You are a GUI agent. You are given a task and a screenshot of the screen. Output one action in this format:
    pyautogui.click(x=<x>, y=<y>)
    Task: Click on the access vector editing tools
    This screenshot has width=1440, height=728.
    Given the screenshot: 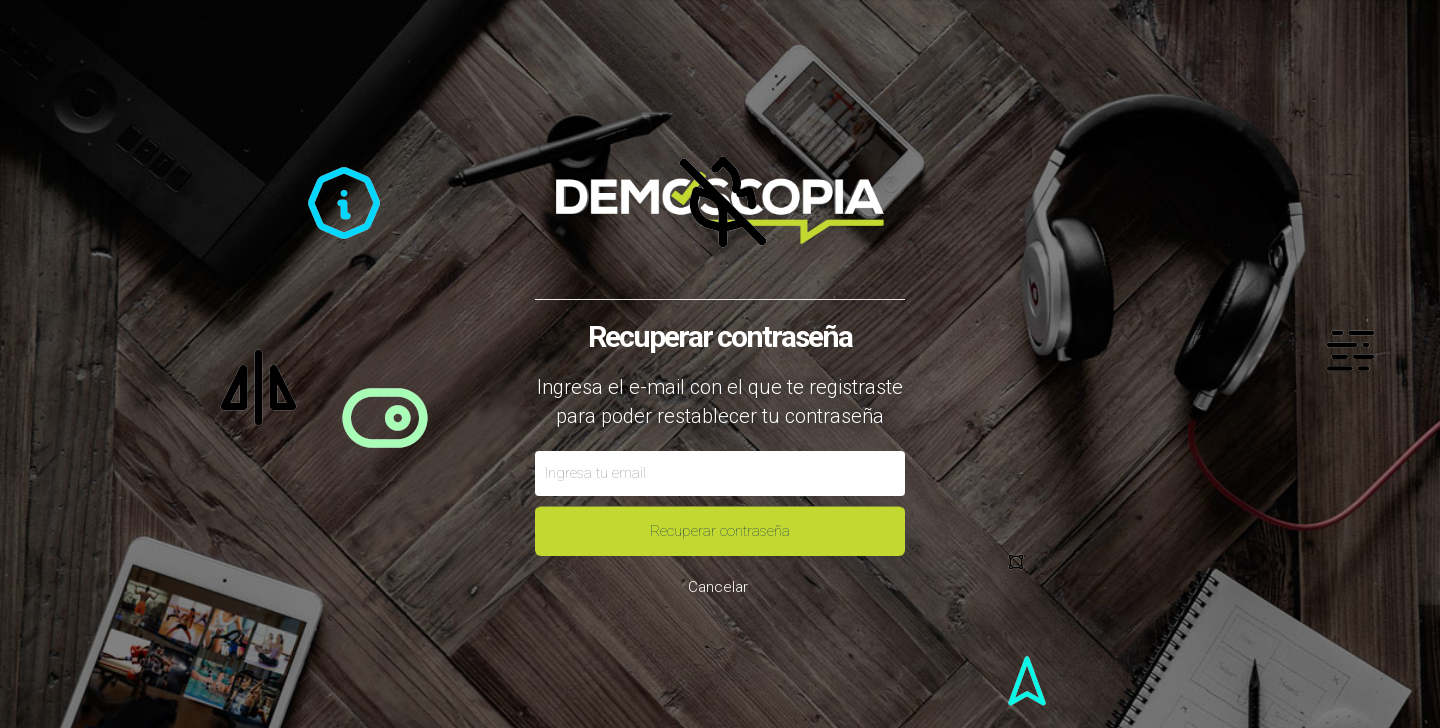 What is the action you would take?
    pyautogui.click(x=1016, y=562)
    